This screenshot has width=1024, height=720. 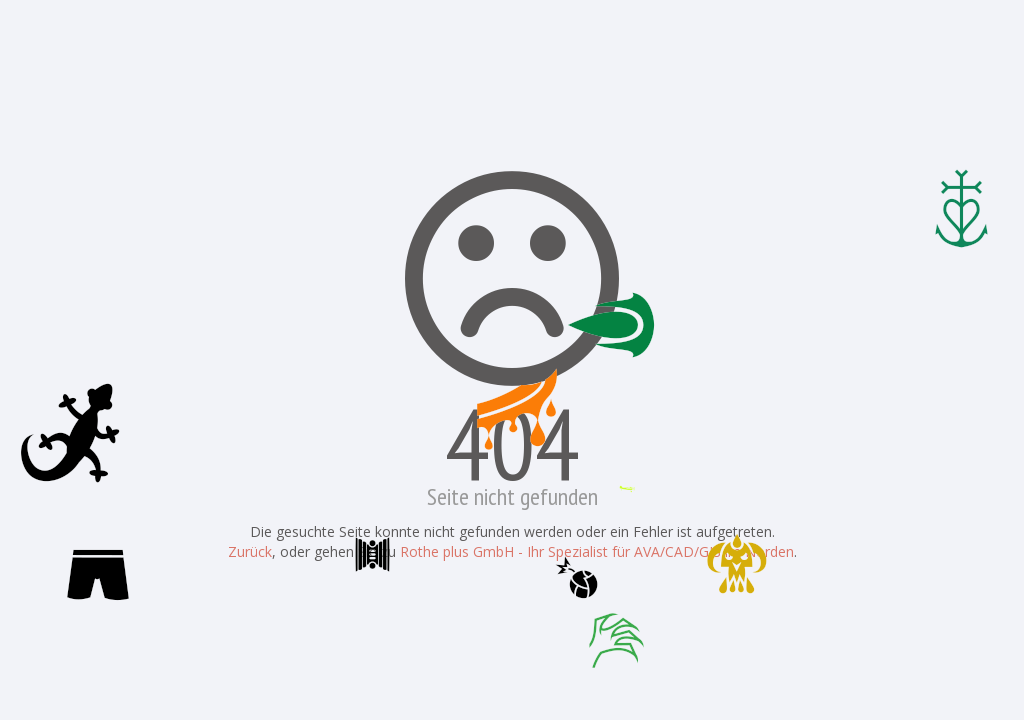 I want to click on select the lucifer cannon weapon, so click(x=611, y=325).